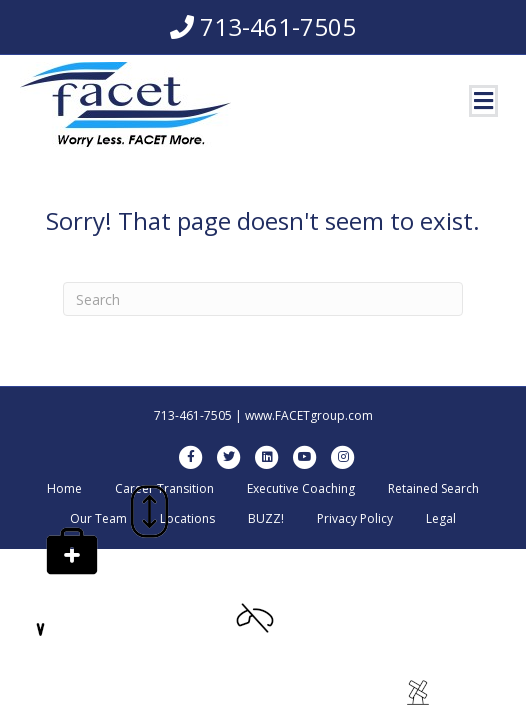  Describe the element at coordinates (255, 618) in the screenshot. I see `end or decline a phone call` at that location.